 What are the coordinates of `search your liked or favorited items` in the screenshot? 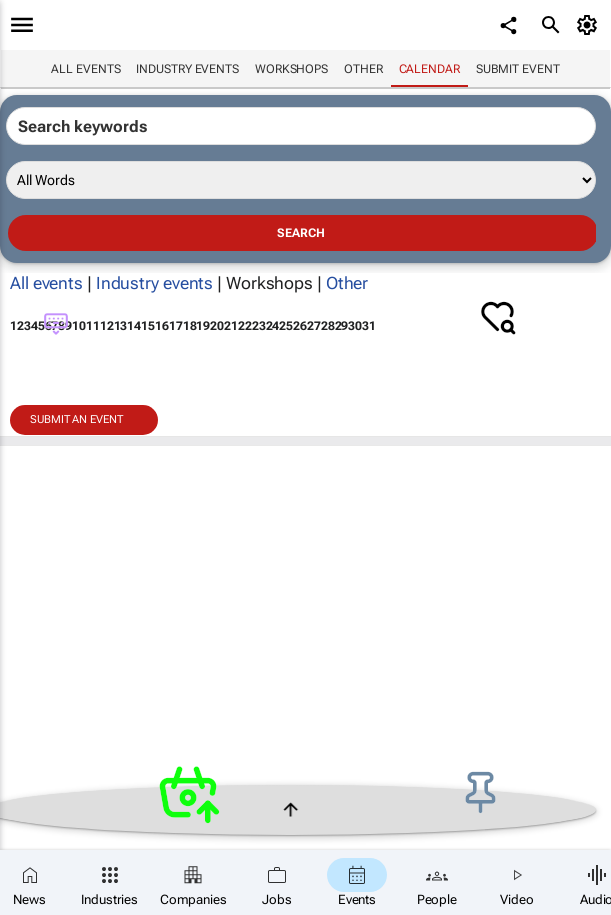 It's located at (497, 316).